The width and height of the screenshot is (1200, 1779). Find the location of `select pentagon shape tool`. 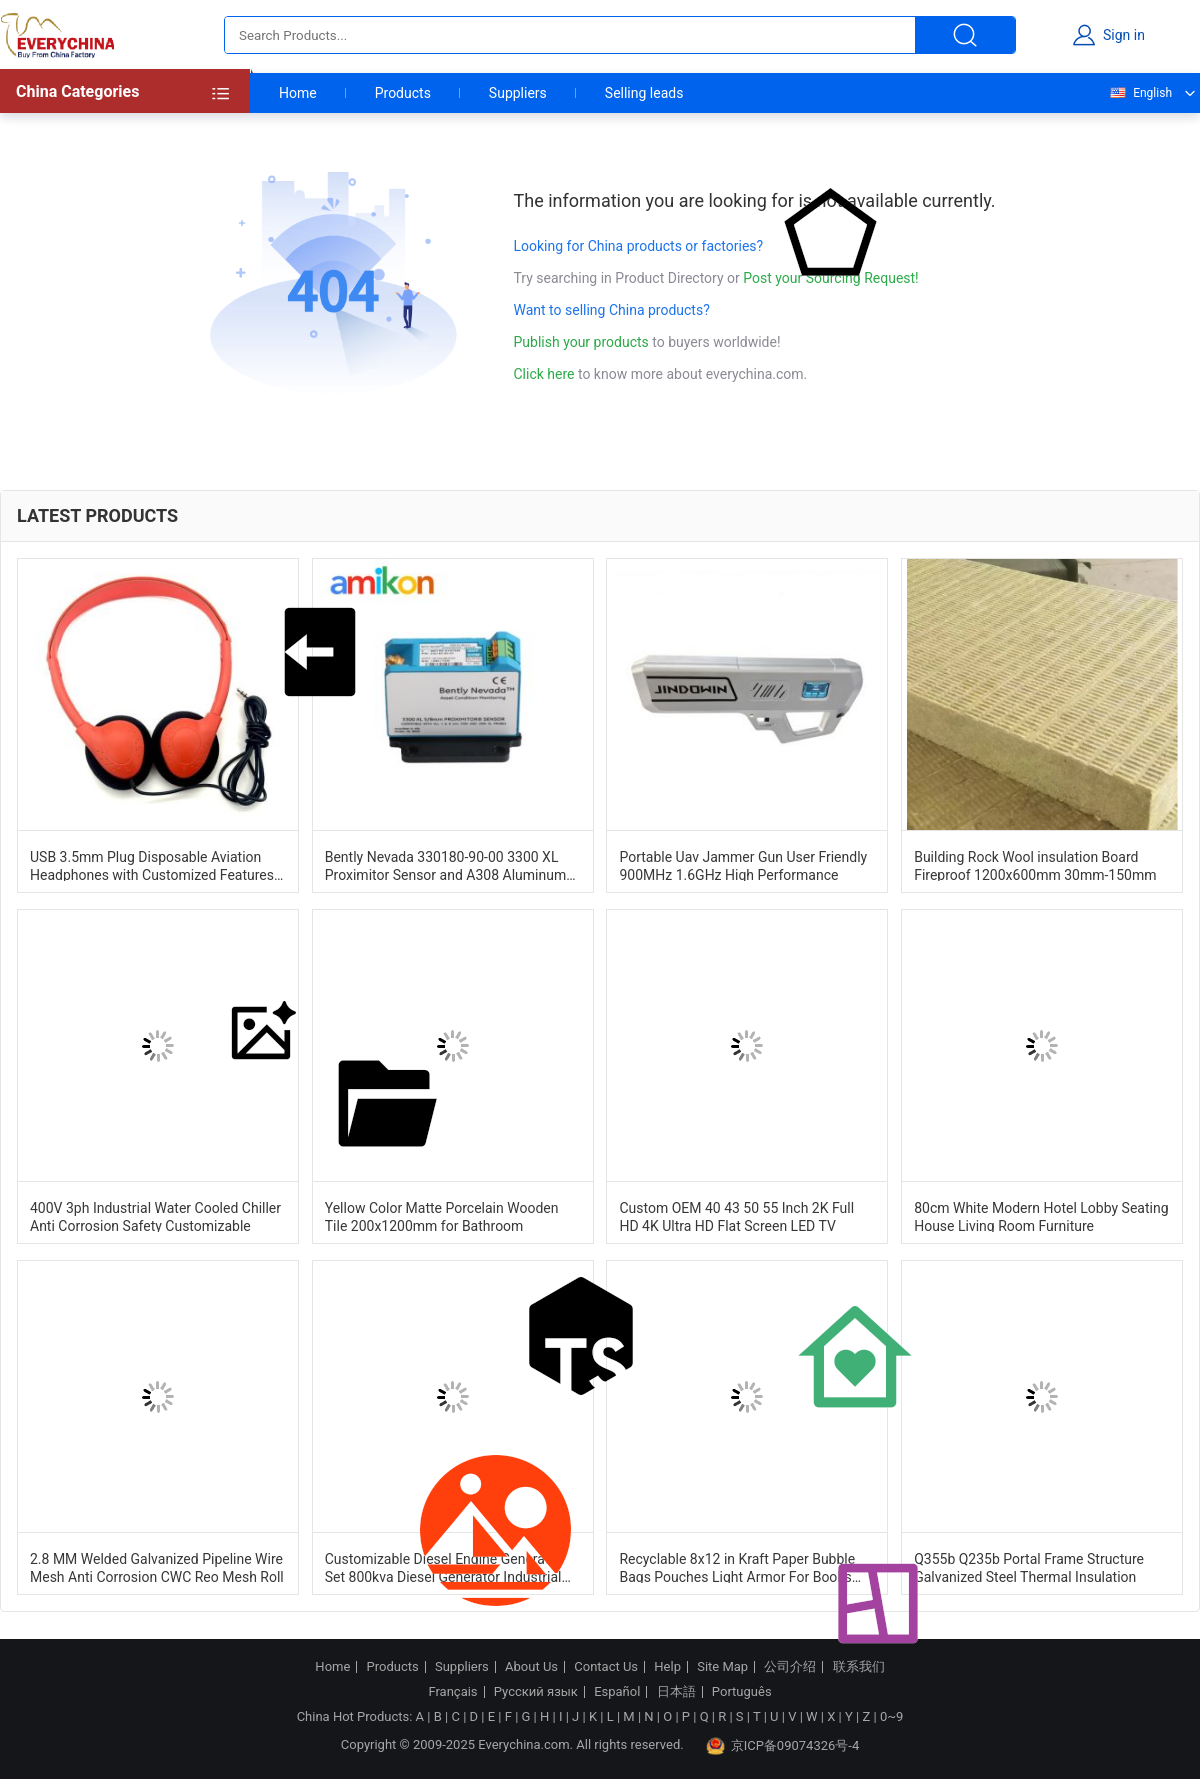

select pentagon shape tool is located at coordinates (830, 236).